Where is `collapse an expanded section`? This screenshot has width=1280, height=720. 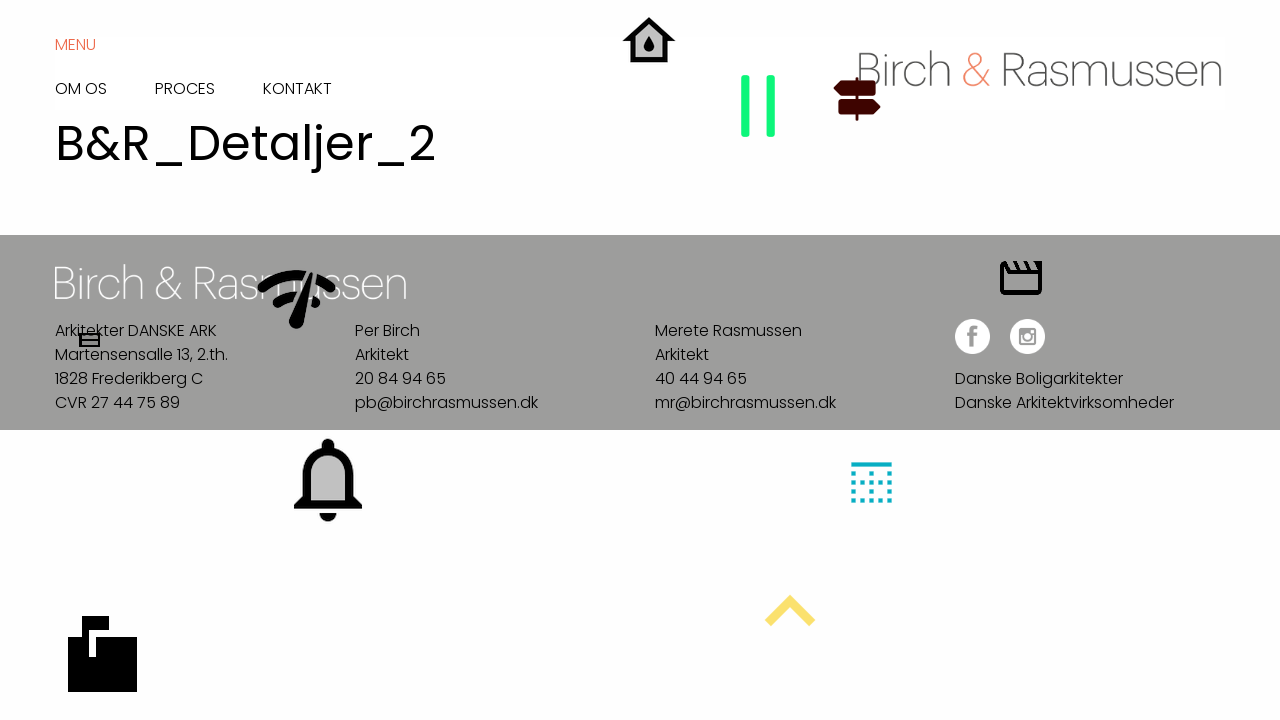 collapse an expanded section is located at coordinates (790, 611).